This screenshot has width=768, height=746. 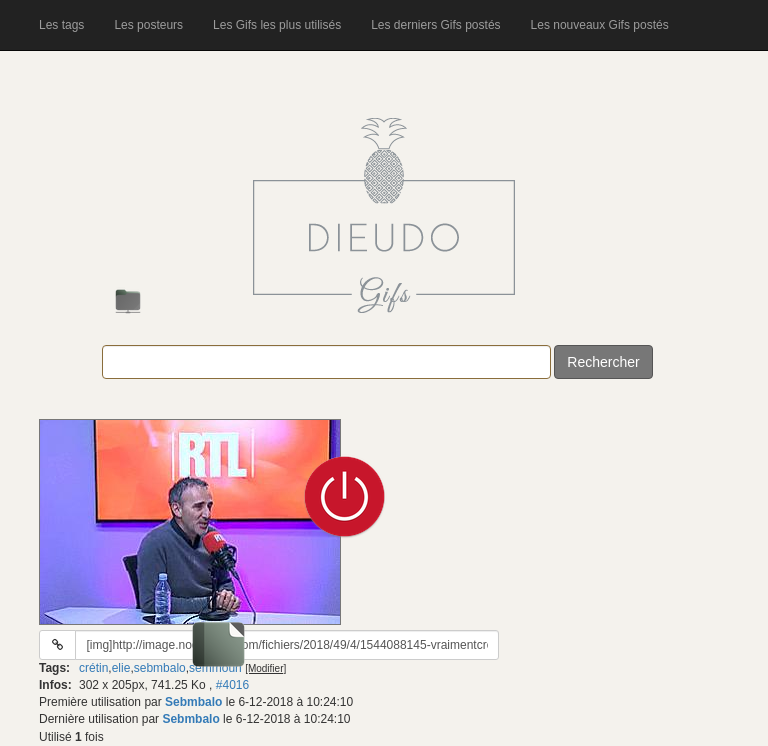 I want to click on change desktop wallpaper, so click(x=218, y=642).